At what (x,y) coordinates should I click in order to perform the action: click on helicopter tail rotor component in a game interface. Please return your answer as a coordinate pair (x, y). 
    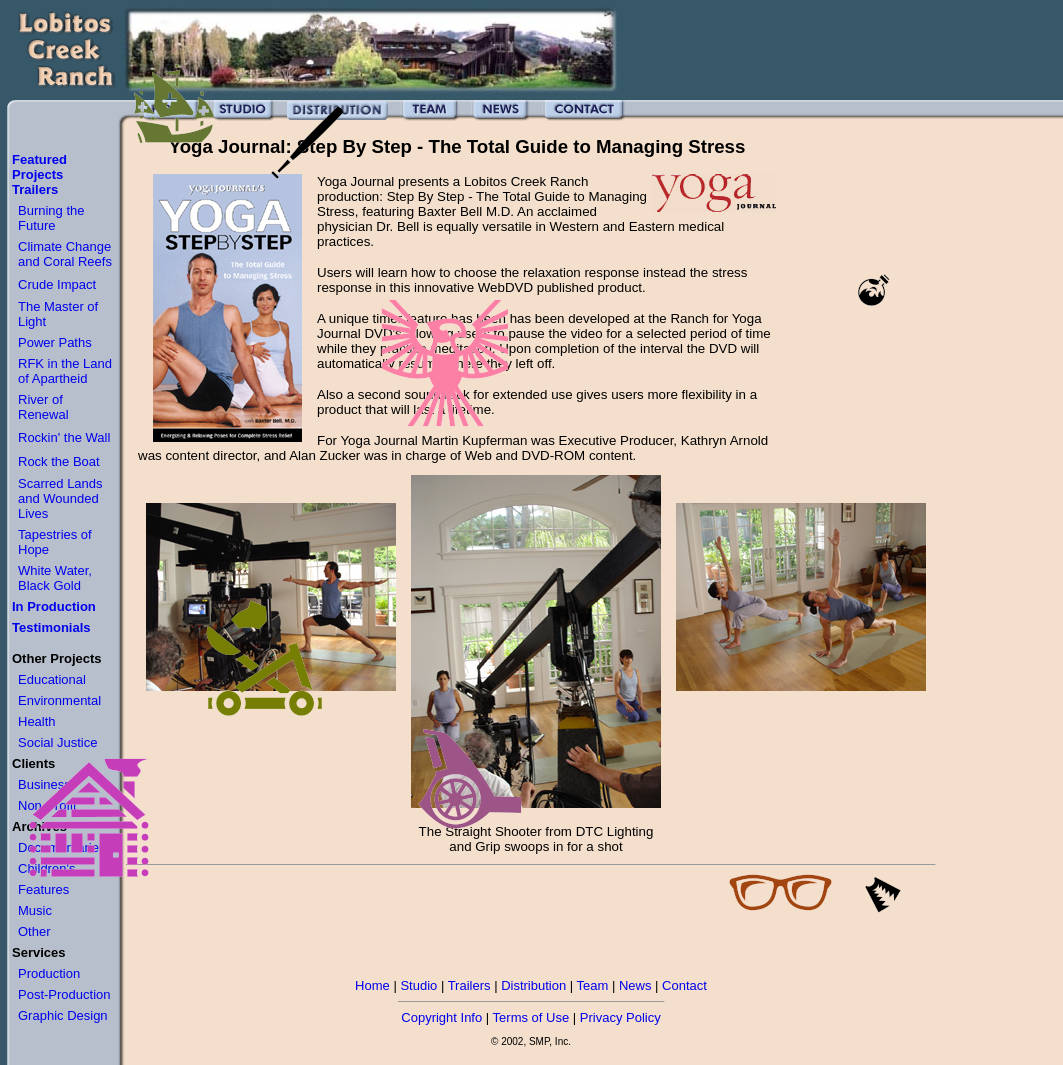
    Looking at the image, I should click on (469, 778).